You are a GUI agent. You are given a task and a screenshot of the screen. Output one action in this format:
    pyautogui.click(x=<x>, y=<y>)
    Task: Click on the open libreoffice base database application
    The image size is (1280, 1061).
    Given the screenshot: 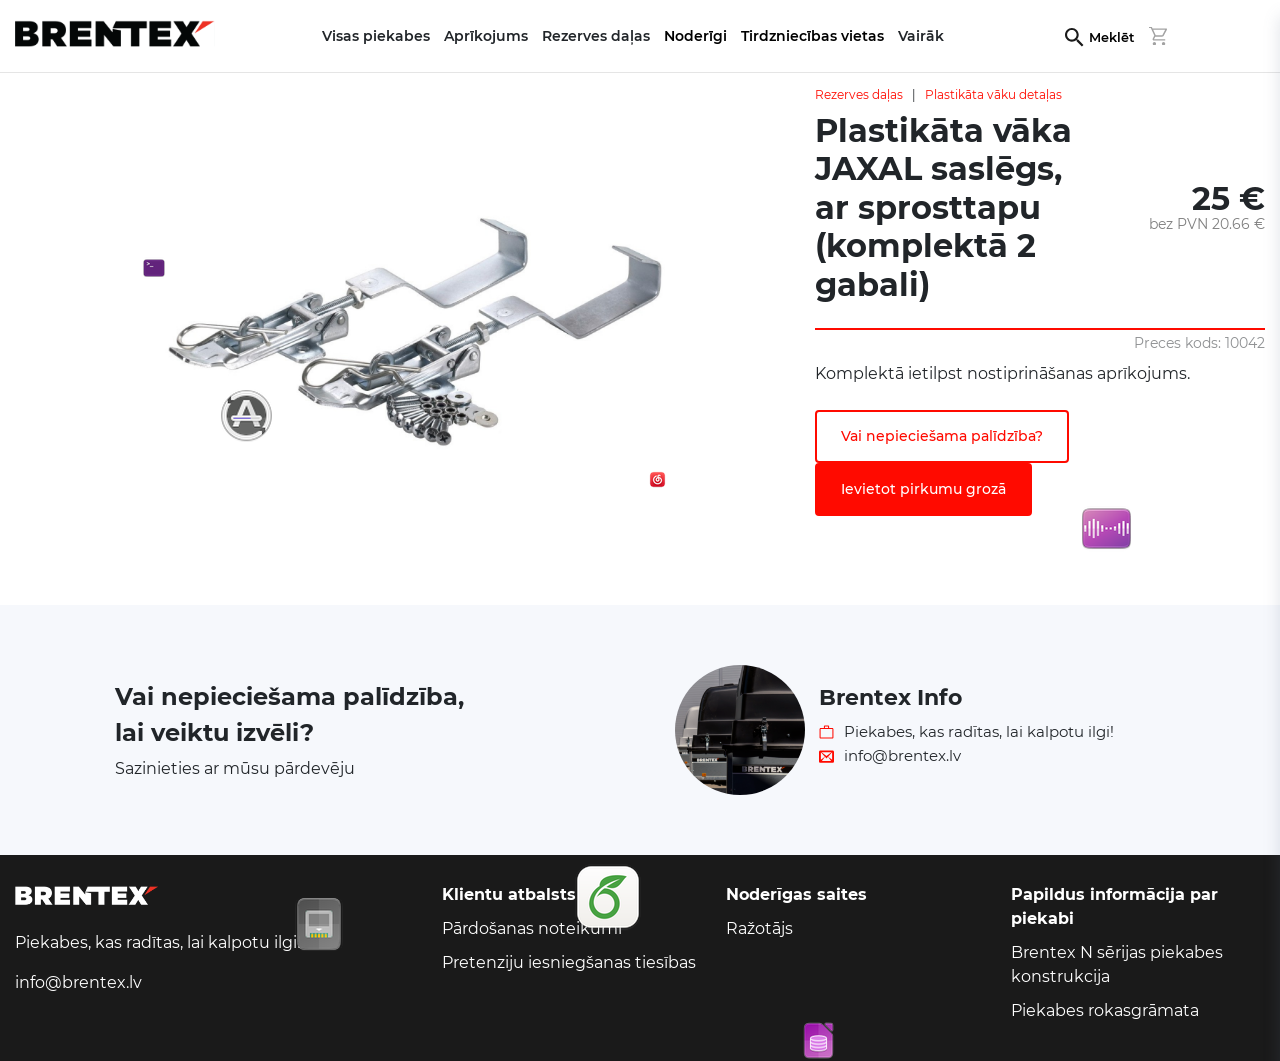 What is the action you would take?
    pyautogui.click(x=818, y=1040)
    